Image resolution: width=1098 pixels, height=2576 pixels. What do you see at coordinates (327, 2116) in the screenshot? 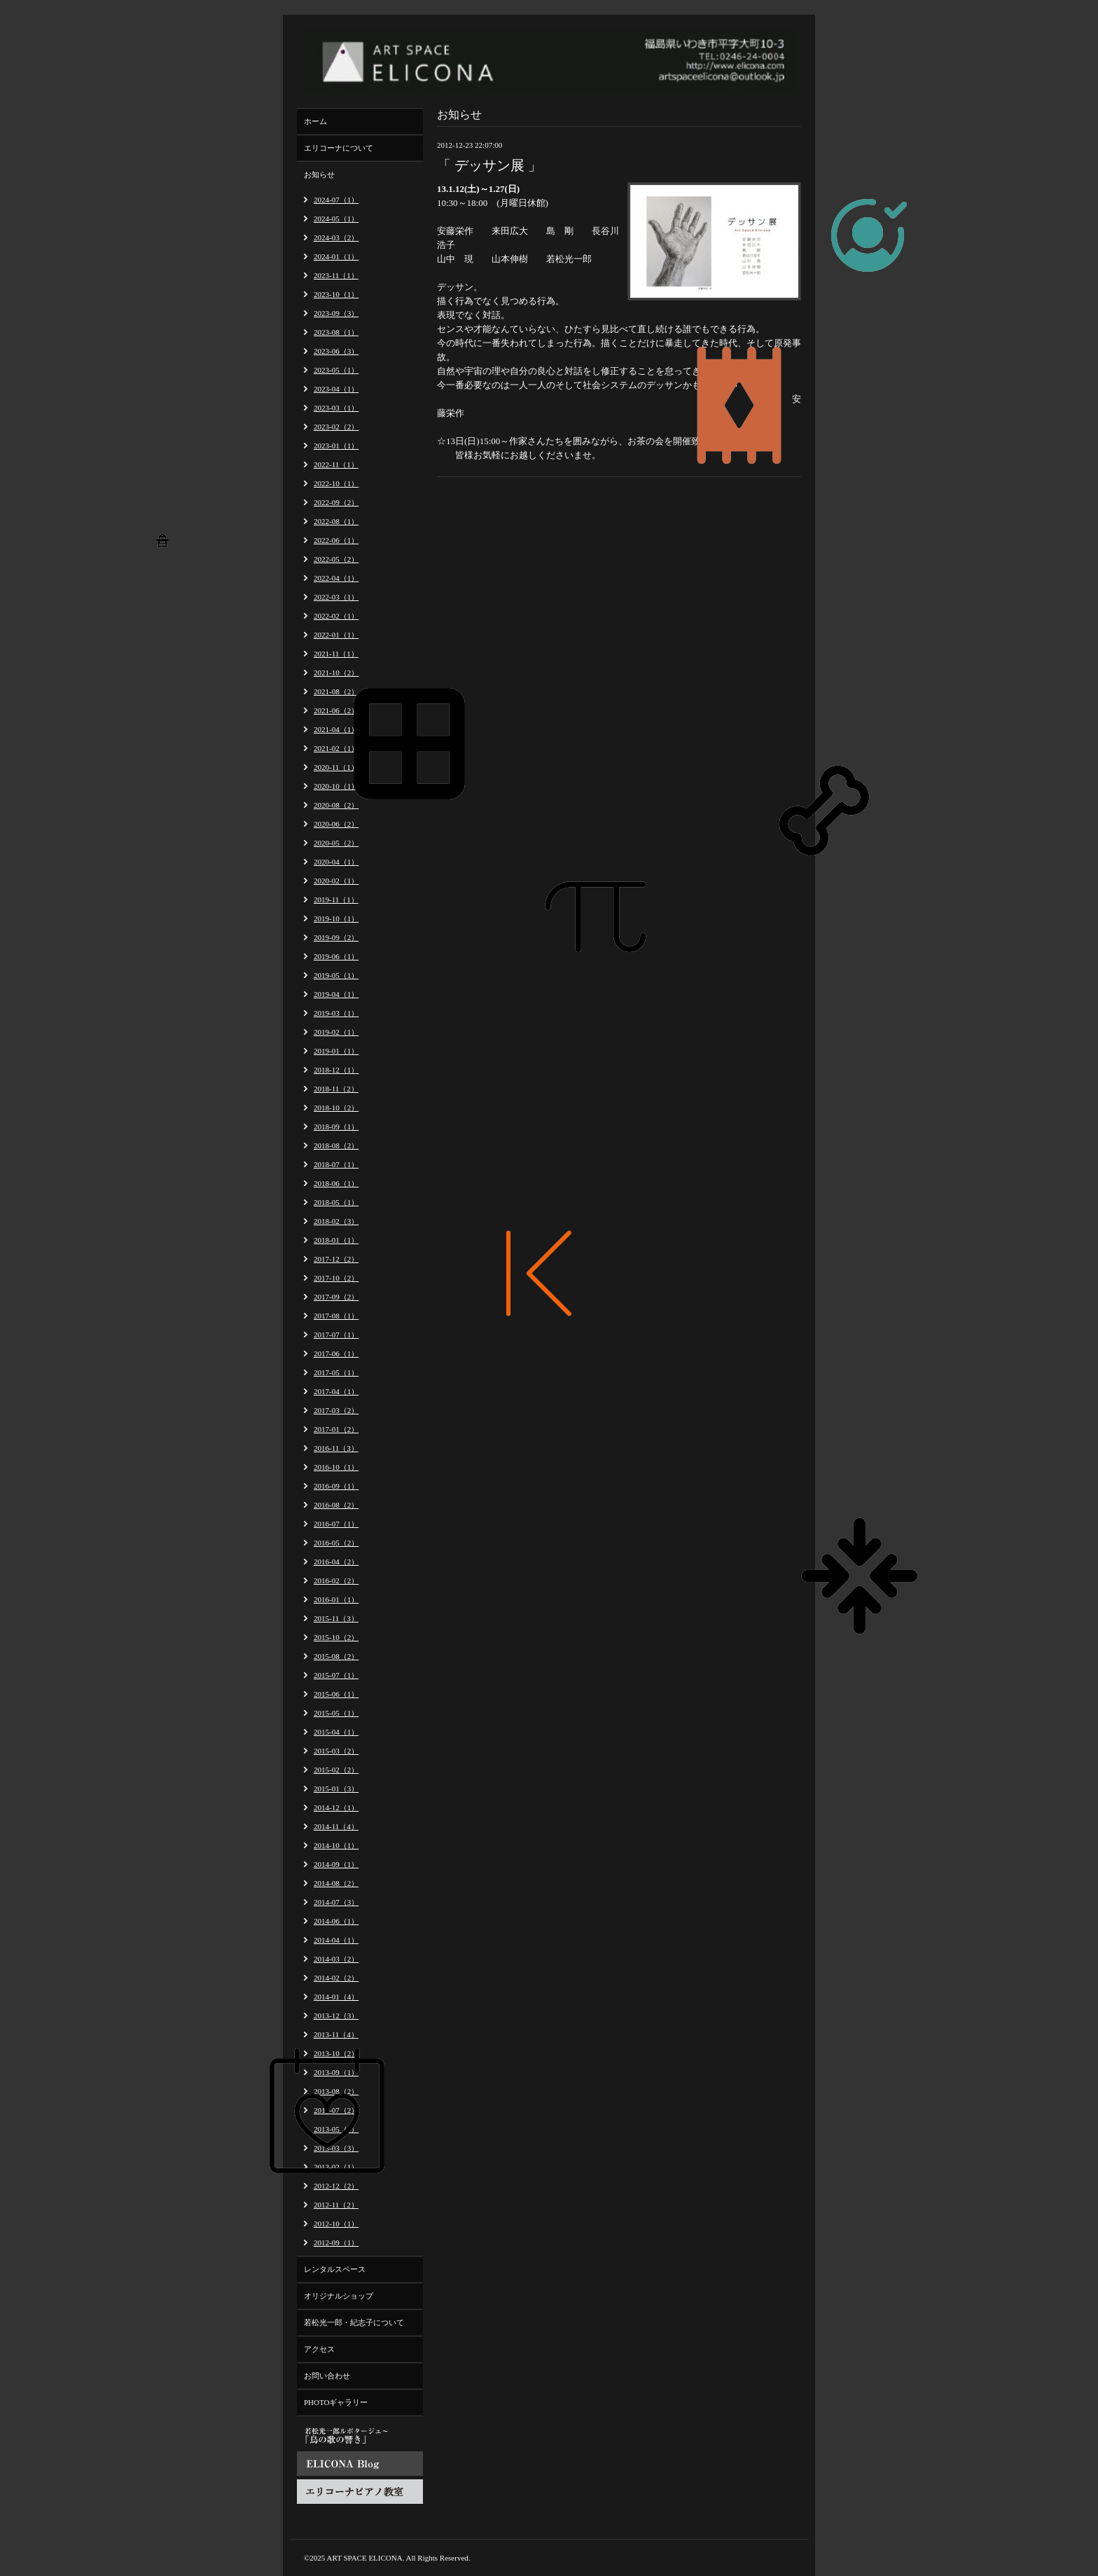
I see `view favorite or loved events` at bounding box center [327, 2116].